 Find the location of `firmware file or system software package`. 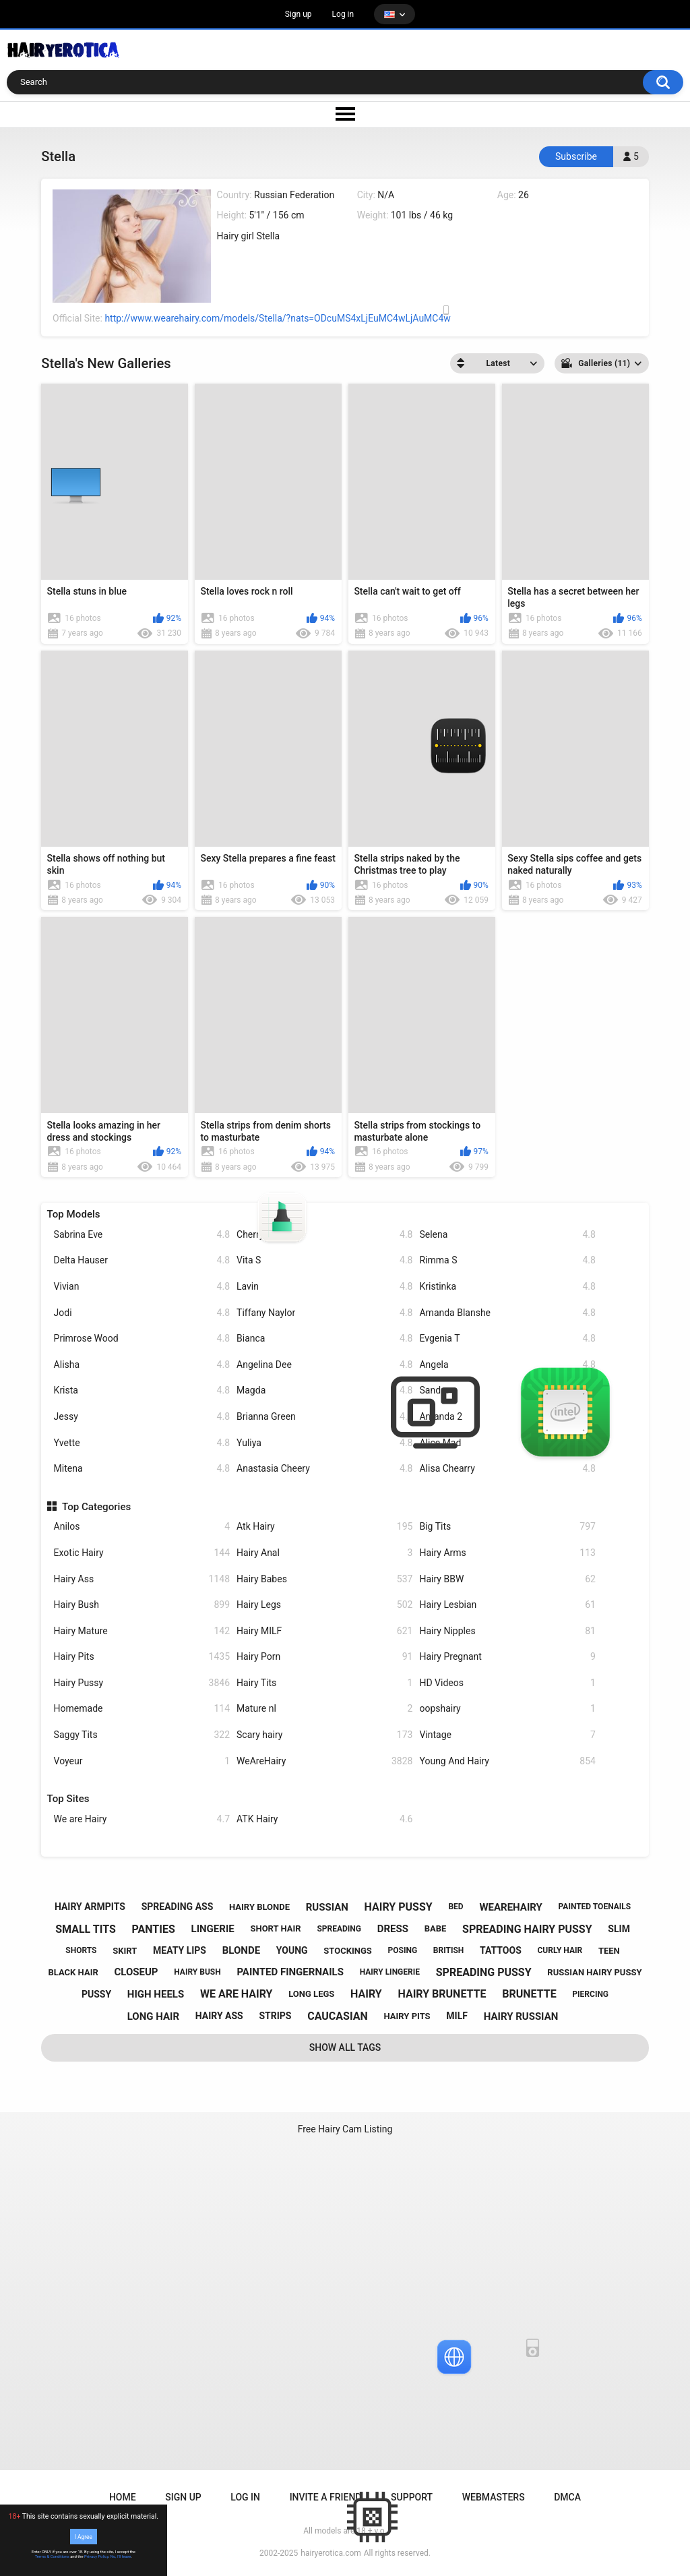

firmware file or system software package is located at coordinates (565, 1414).